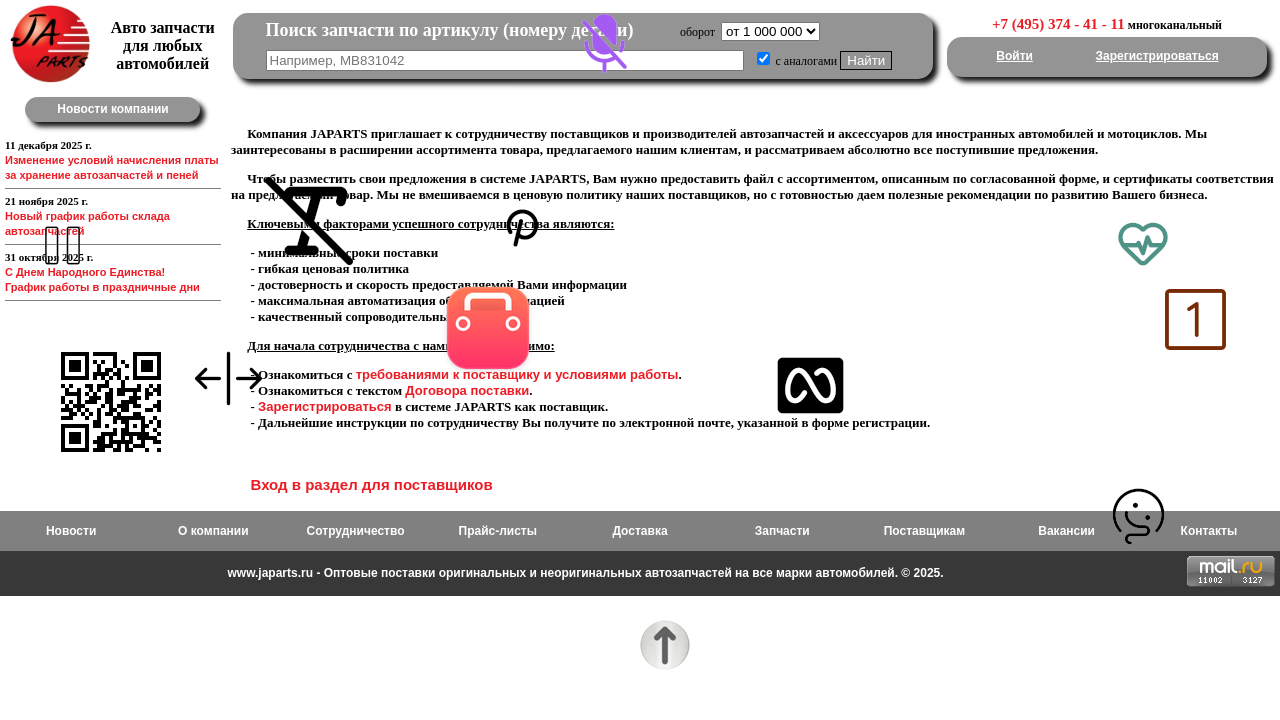  I want to click on meta company logo, so click(810, 385).